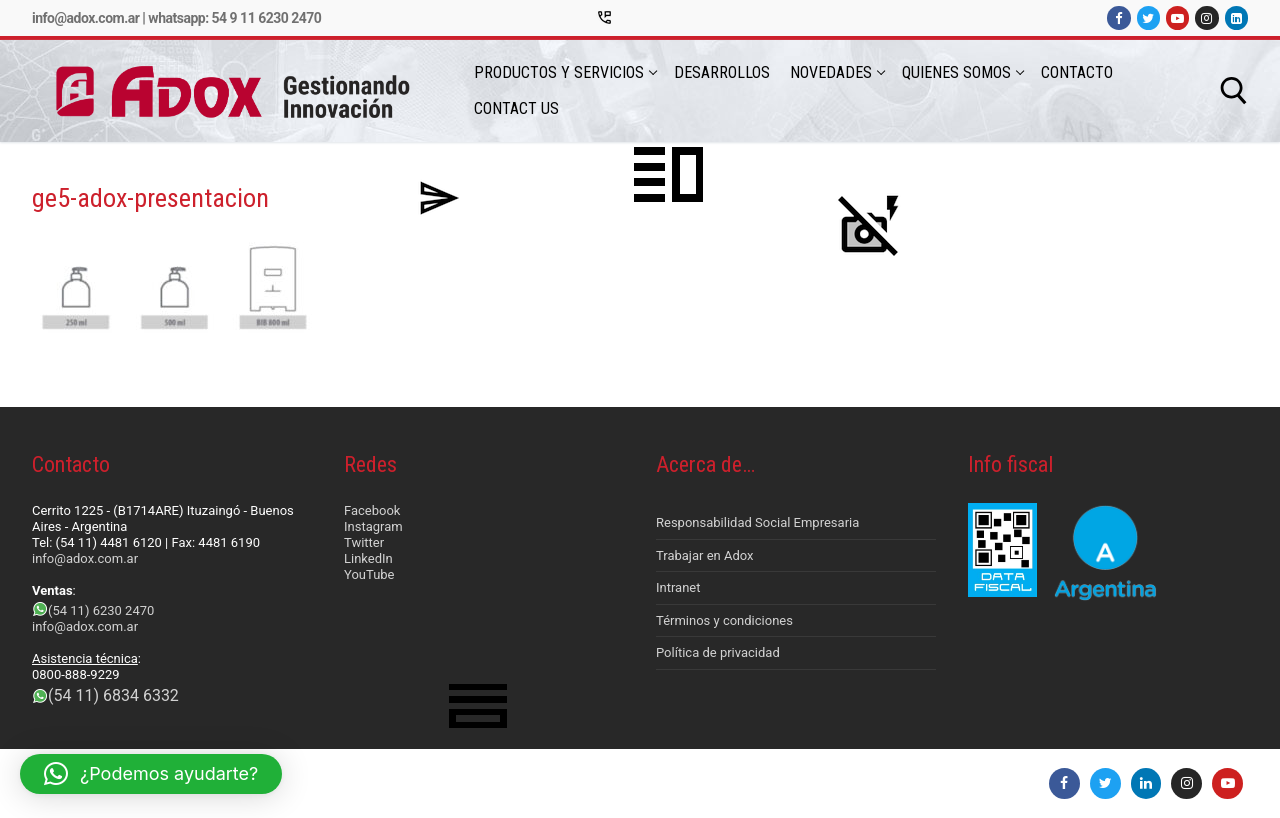 Image resolution: width=1280 pixels, height=818 pixels. Describe the element at coordinates (870, 224) in the screenshot. I see `disable camera flash` at that location.